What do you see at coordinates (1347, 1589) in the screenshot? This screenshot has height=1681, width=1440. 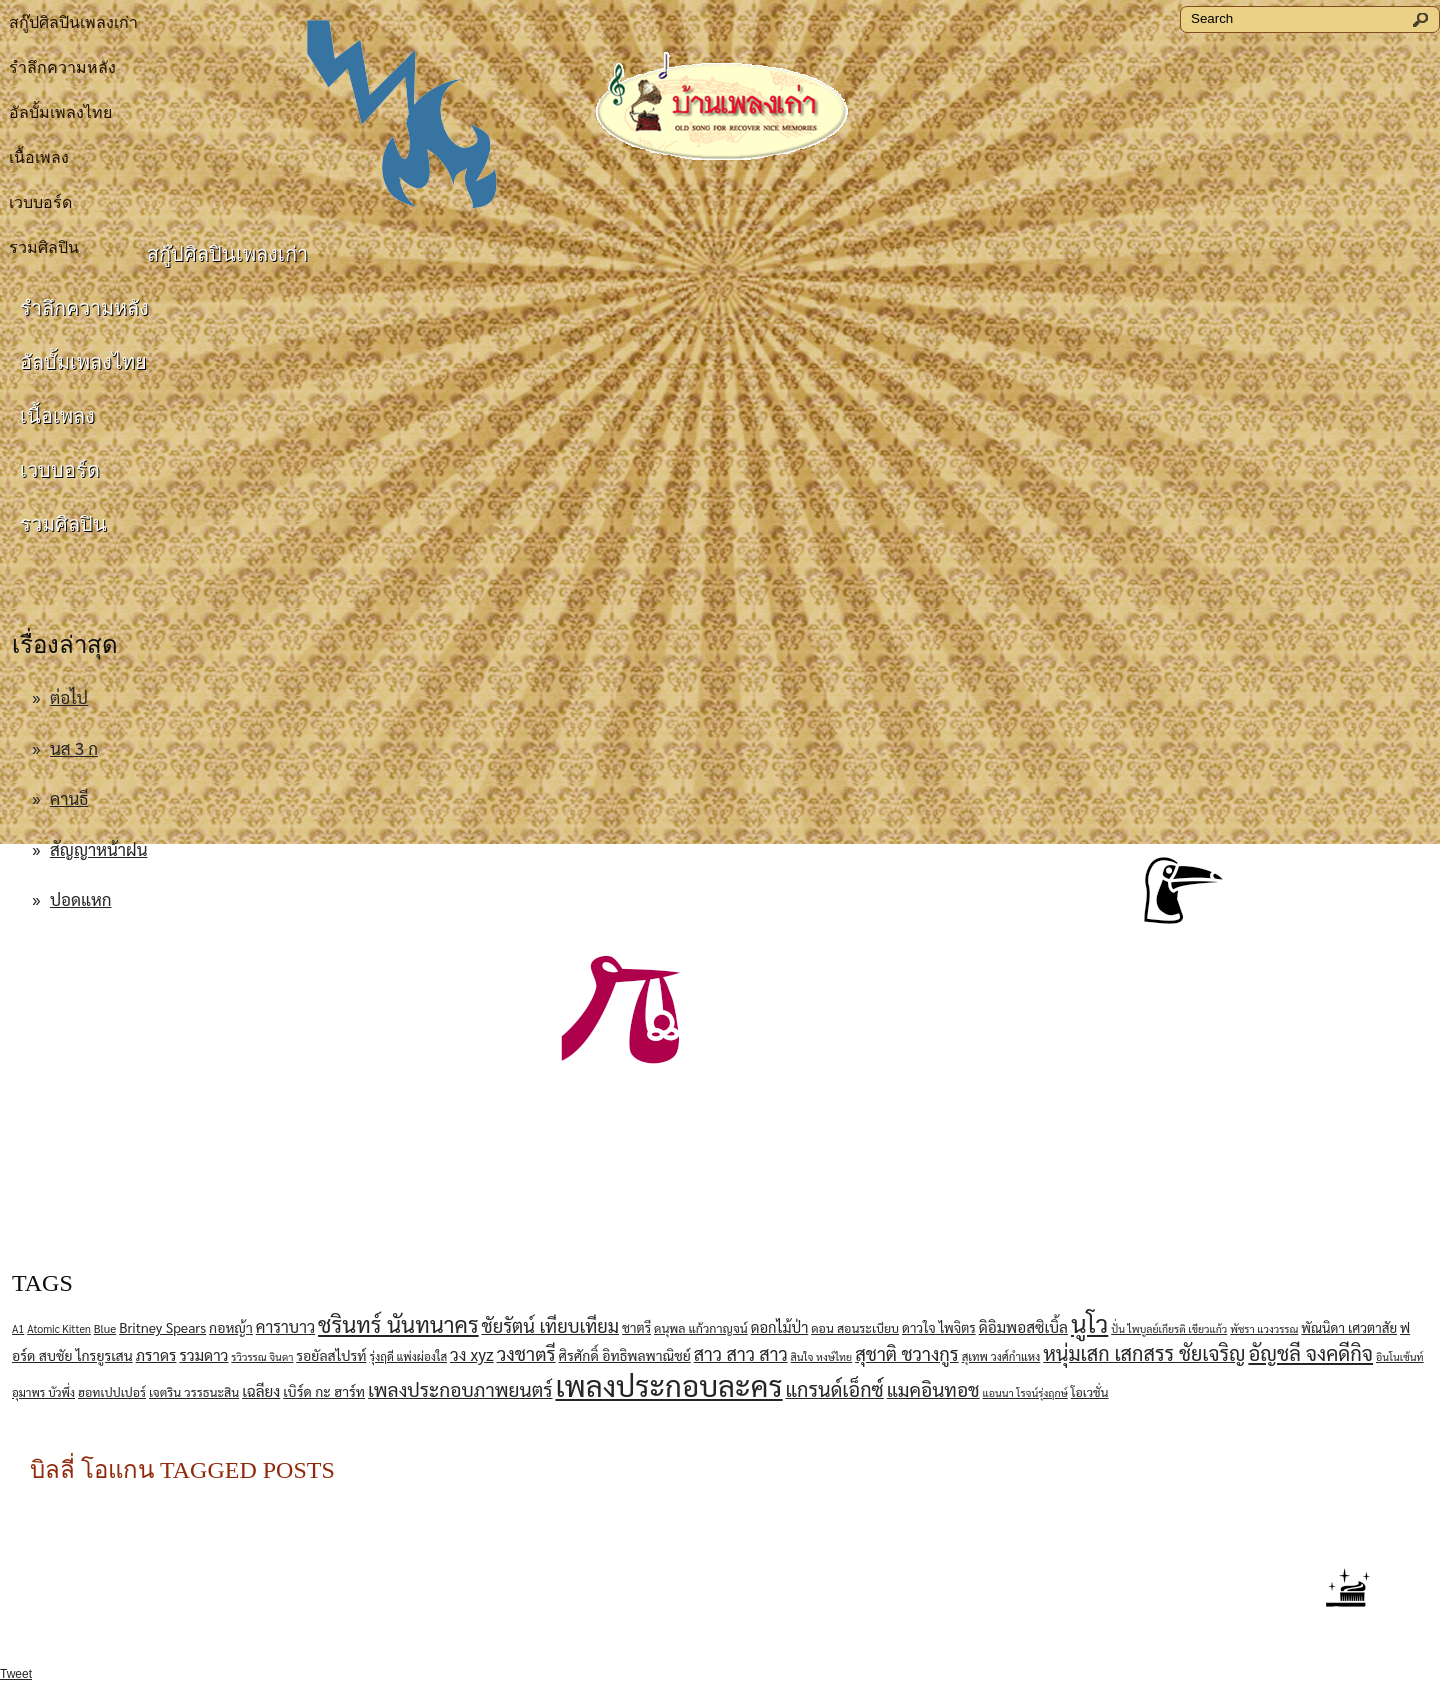 I see `access dental care or oral hygiene settings` at bounding box center [1347, 1589].